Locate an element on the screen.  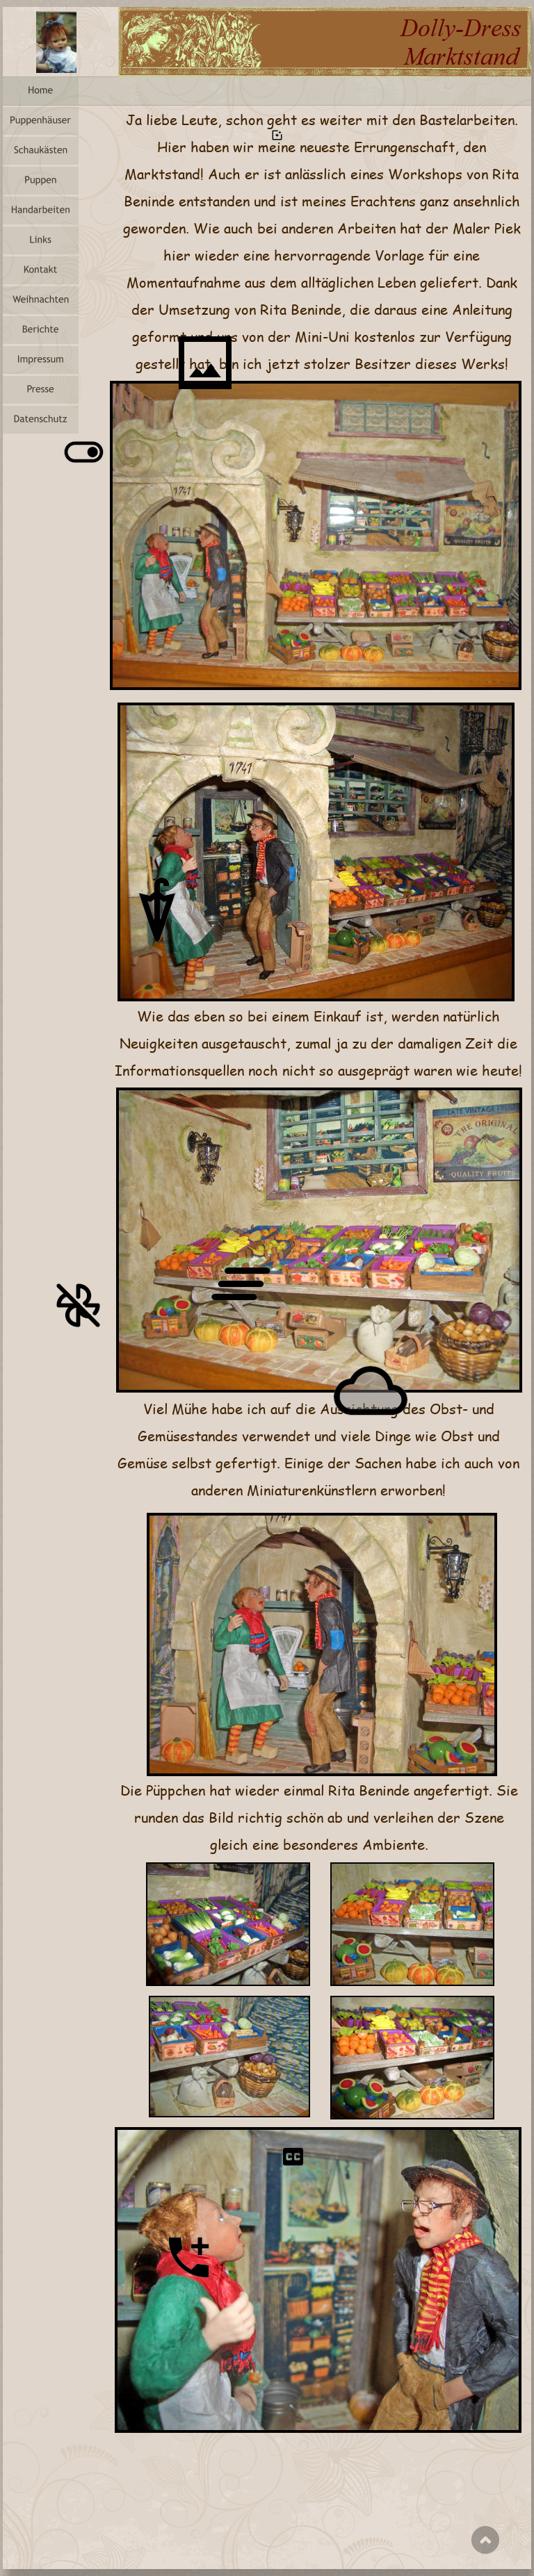
add a new contact to your phone is located at coordinates (188, 2257).